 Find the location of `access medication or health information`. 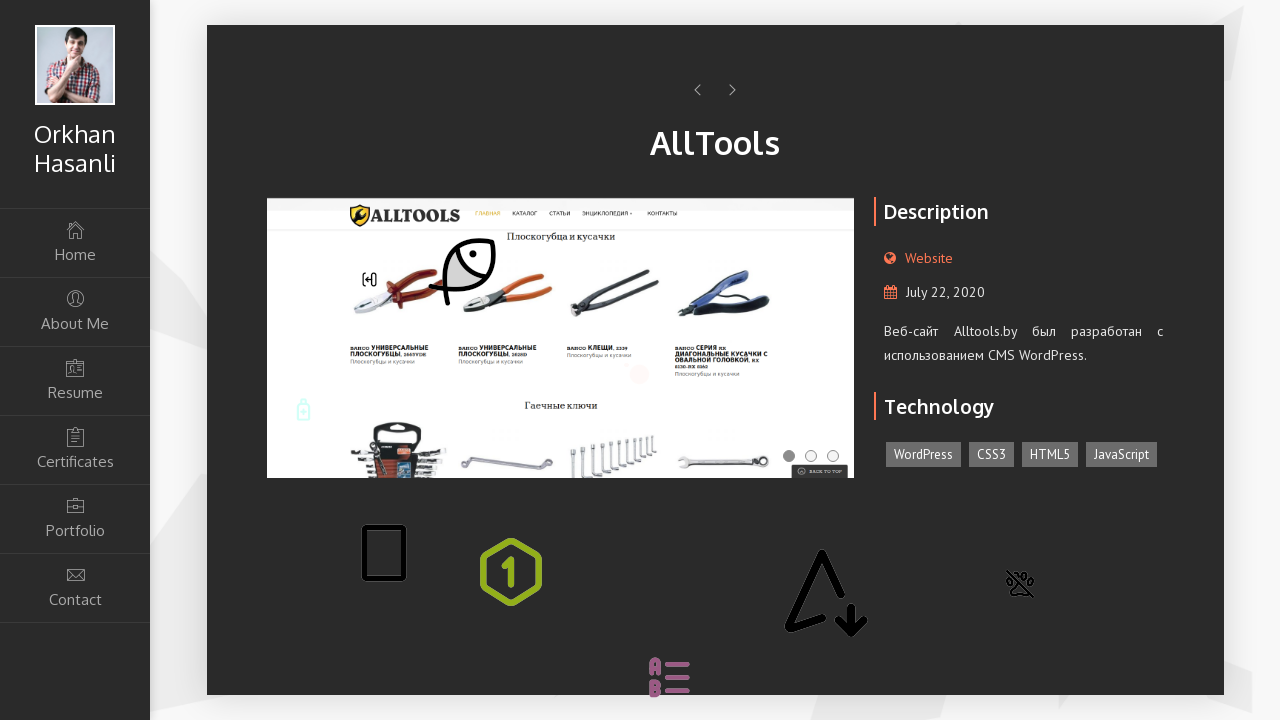

access medication or health information is located at coordinates (303, 409).